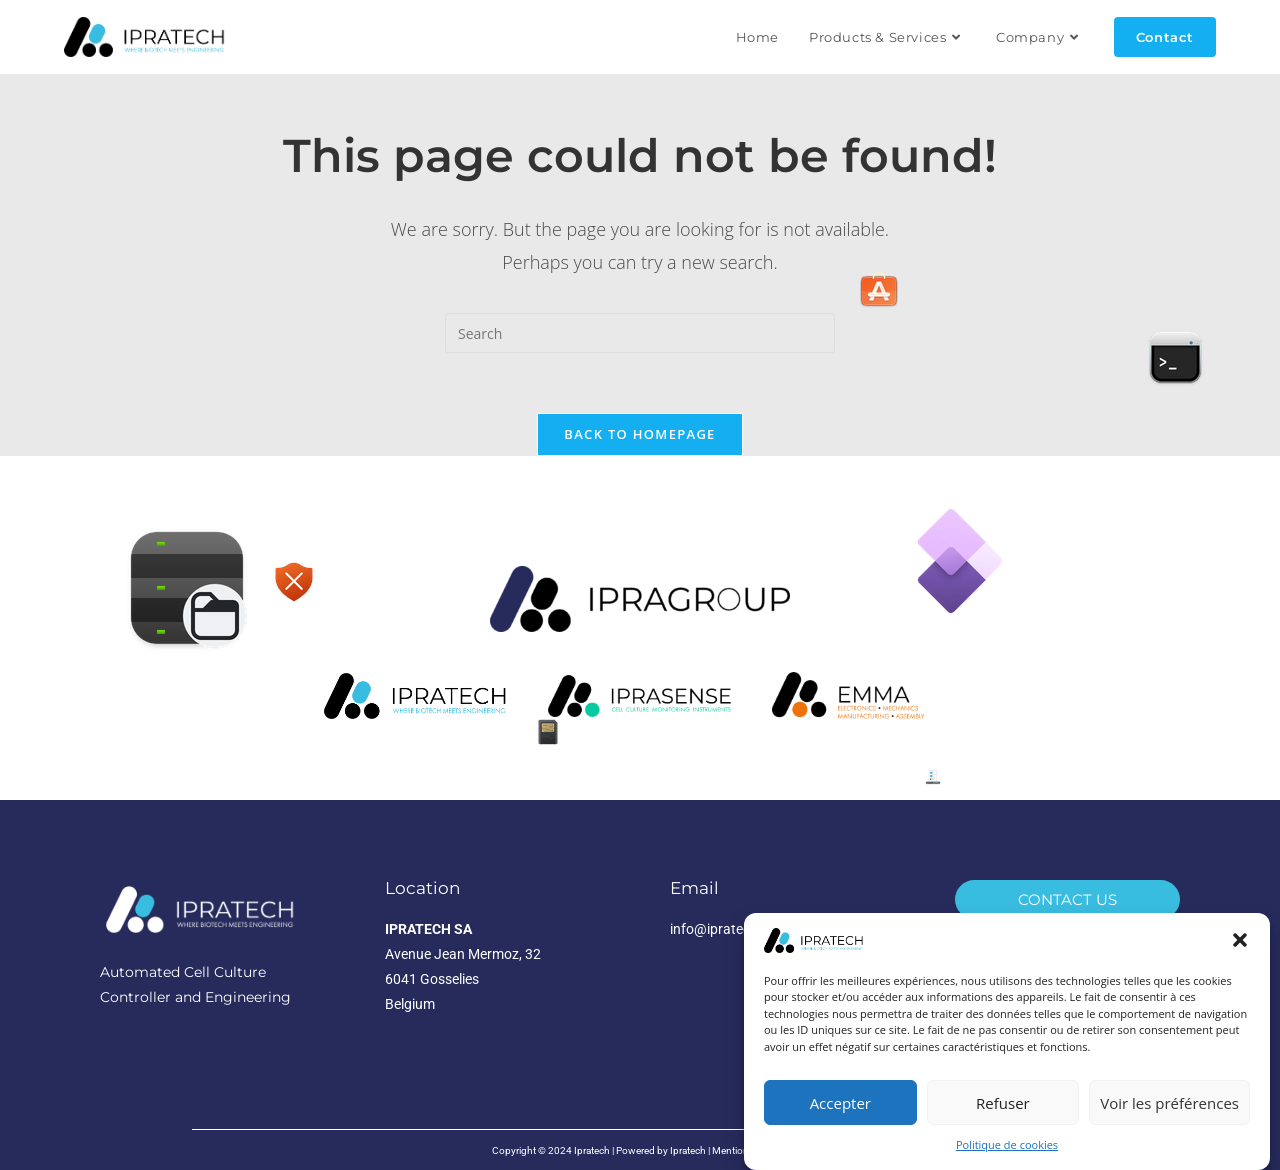  Describe the element at coordinates (294, 582) in the screenshot. I see `indicates a security error or protection failure` at that location.